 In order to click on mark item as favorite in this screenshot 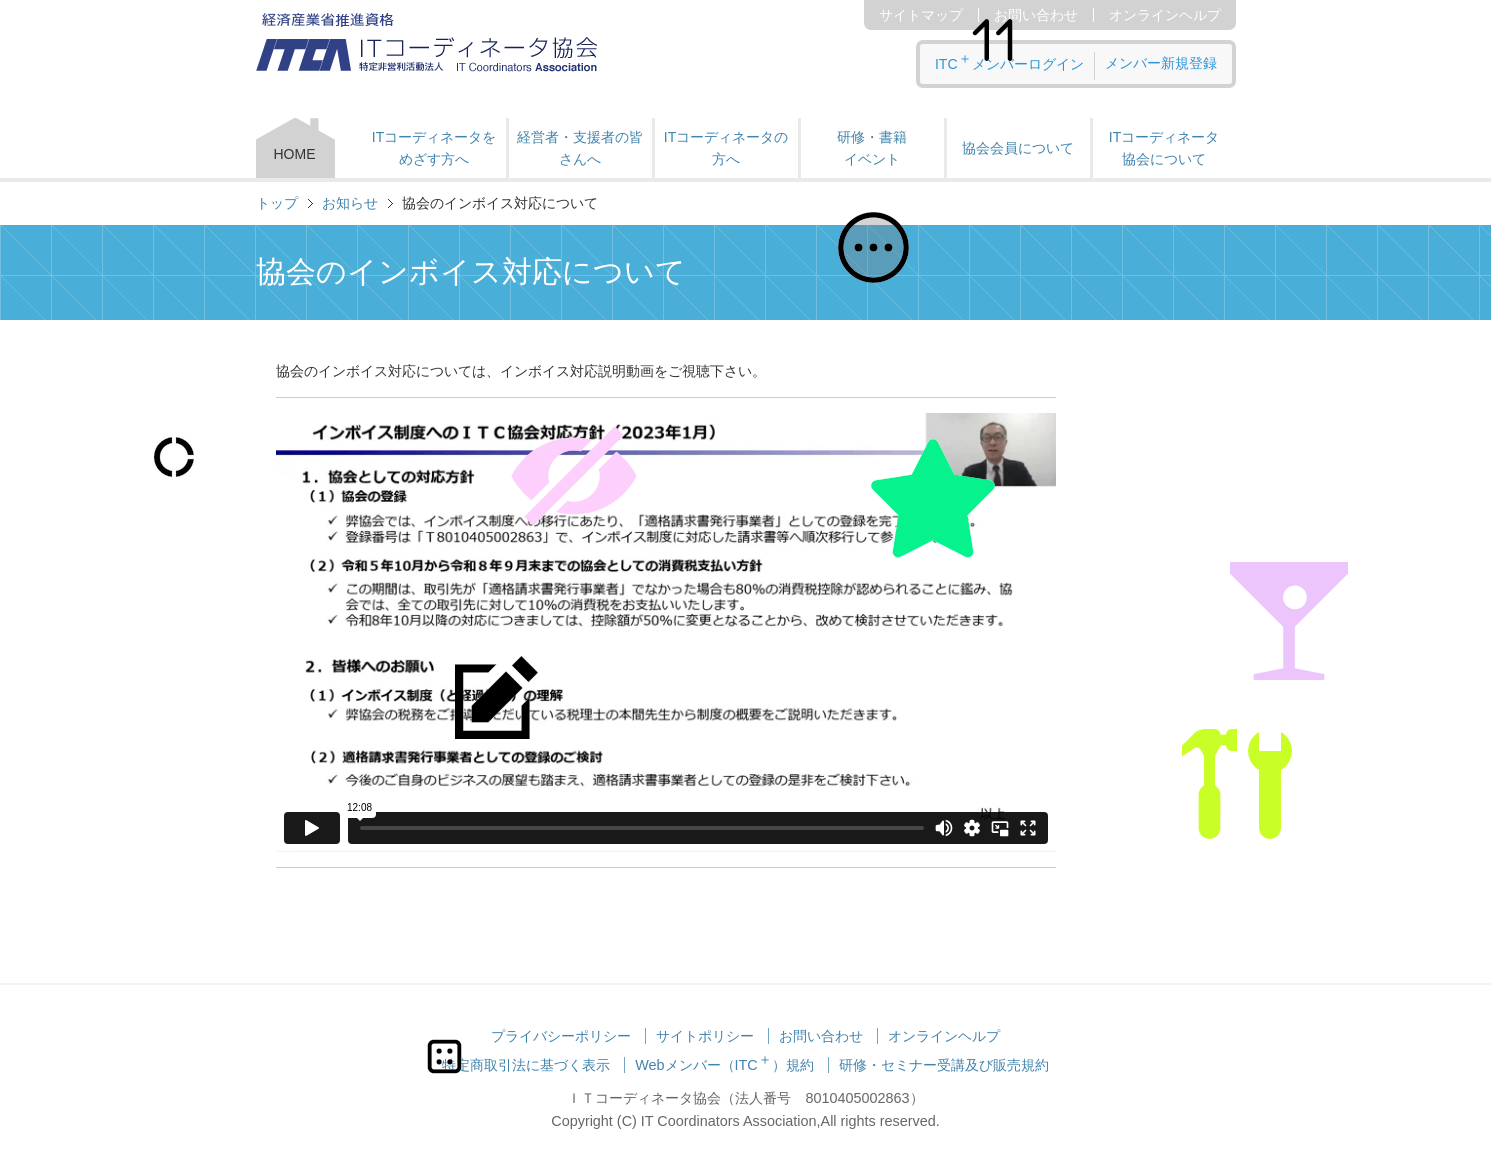, I will do `click(933, 504)`.